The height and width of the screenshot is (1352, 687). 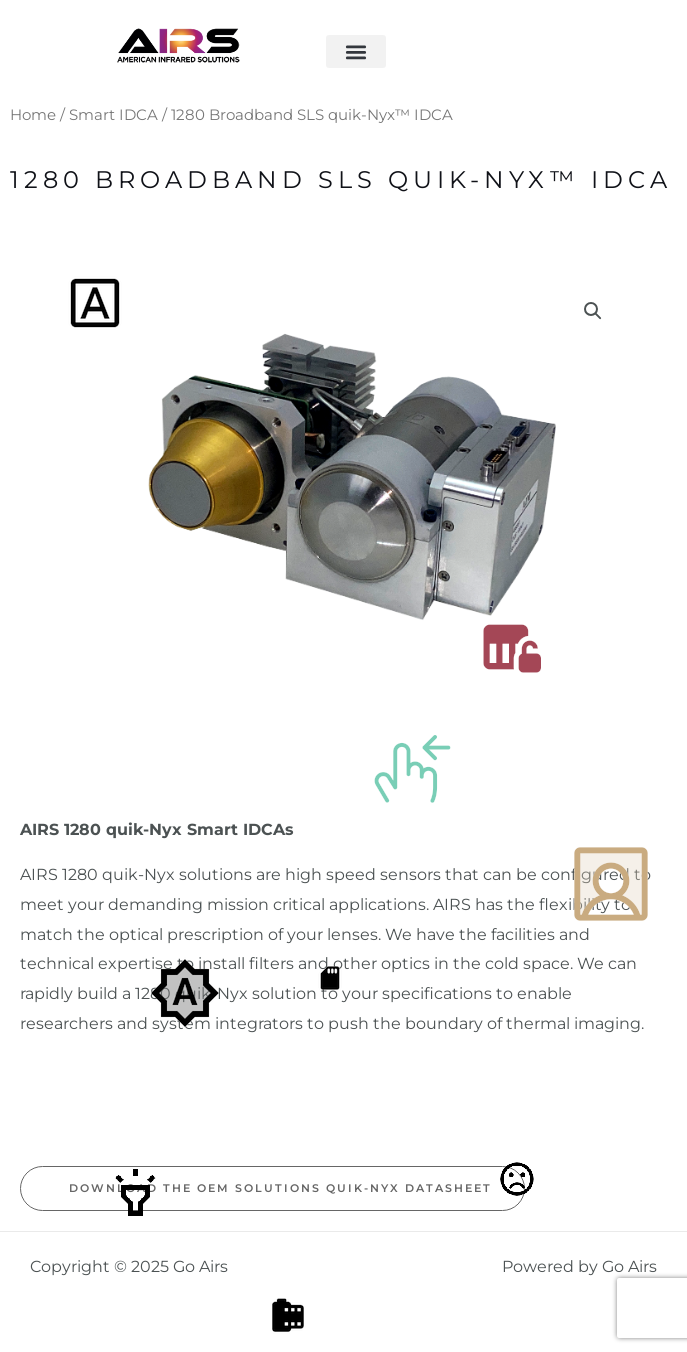 I want to click on rate your experience as negative, so click(x=517, y=1179).